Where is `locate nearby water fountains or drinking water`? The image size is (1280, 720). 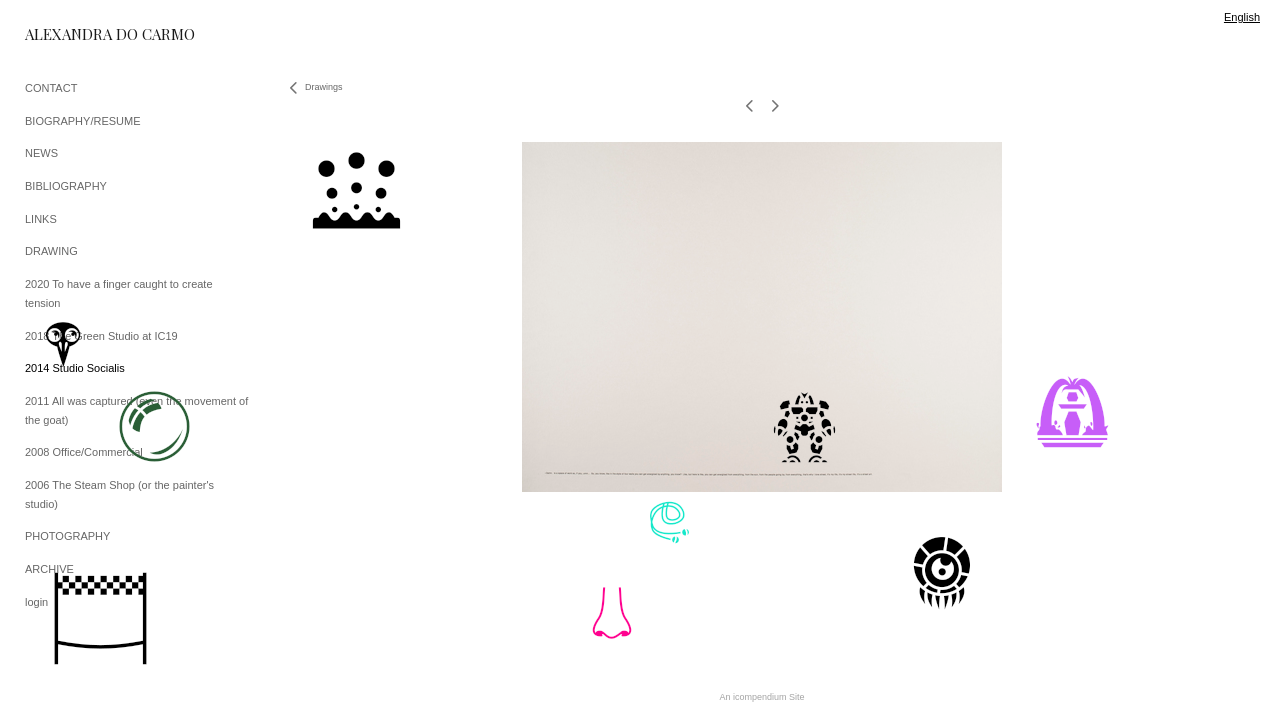 locate nearby water fountains or drinking water is located at coordinates (1072, 412).